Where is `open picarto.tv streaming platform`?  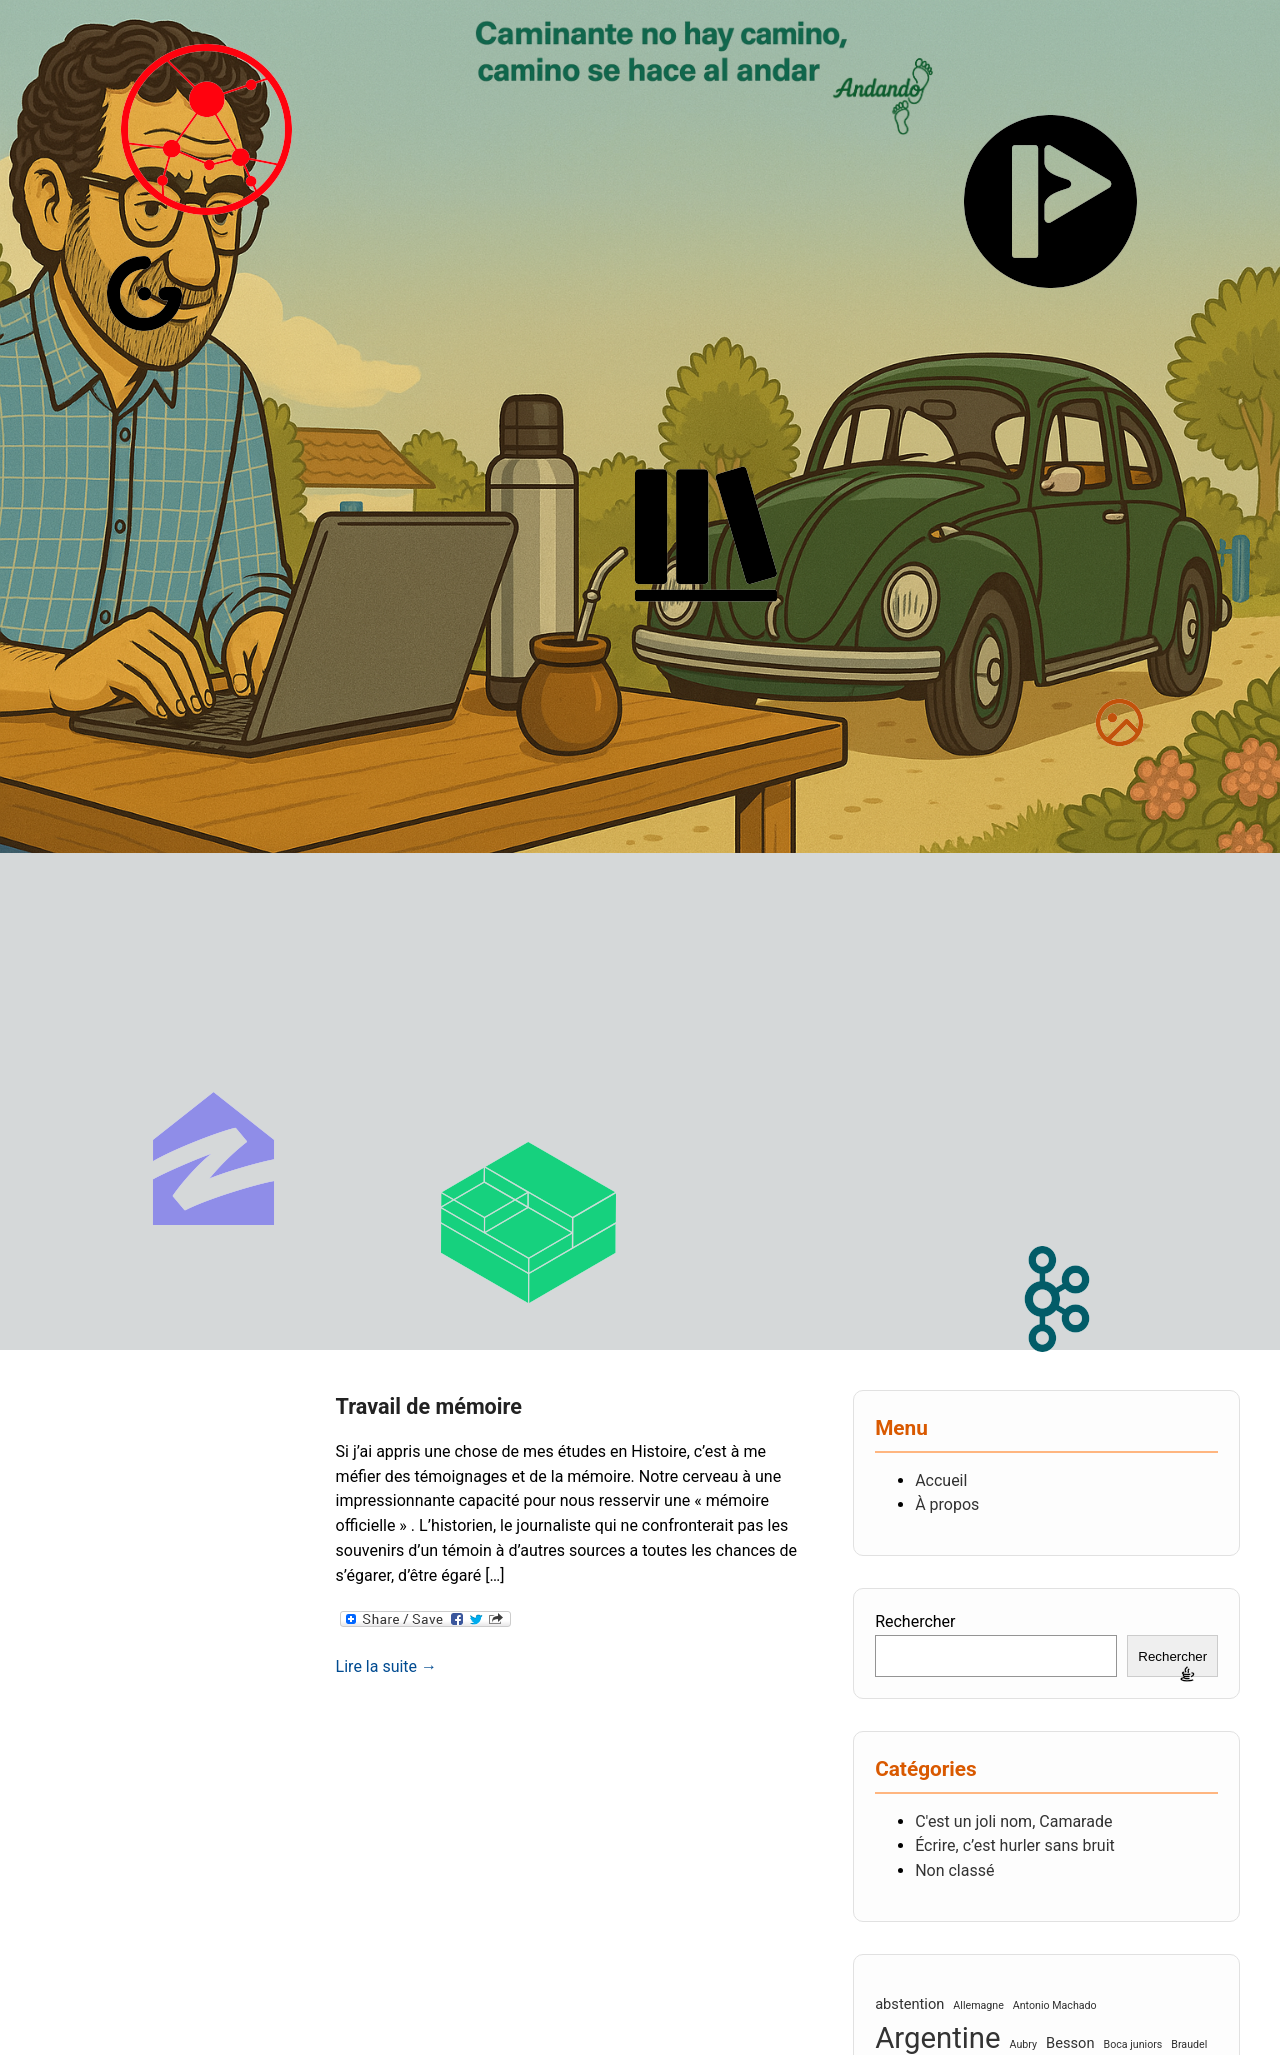
open picarto.tv streaming platform is located at coordinates (1050, 201).